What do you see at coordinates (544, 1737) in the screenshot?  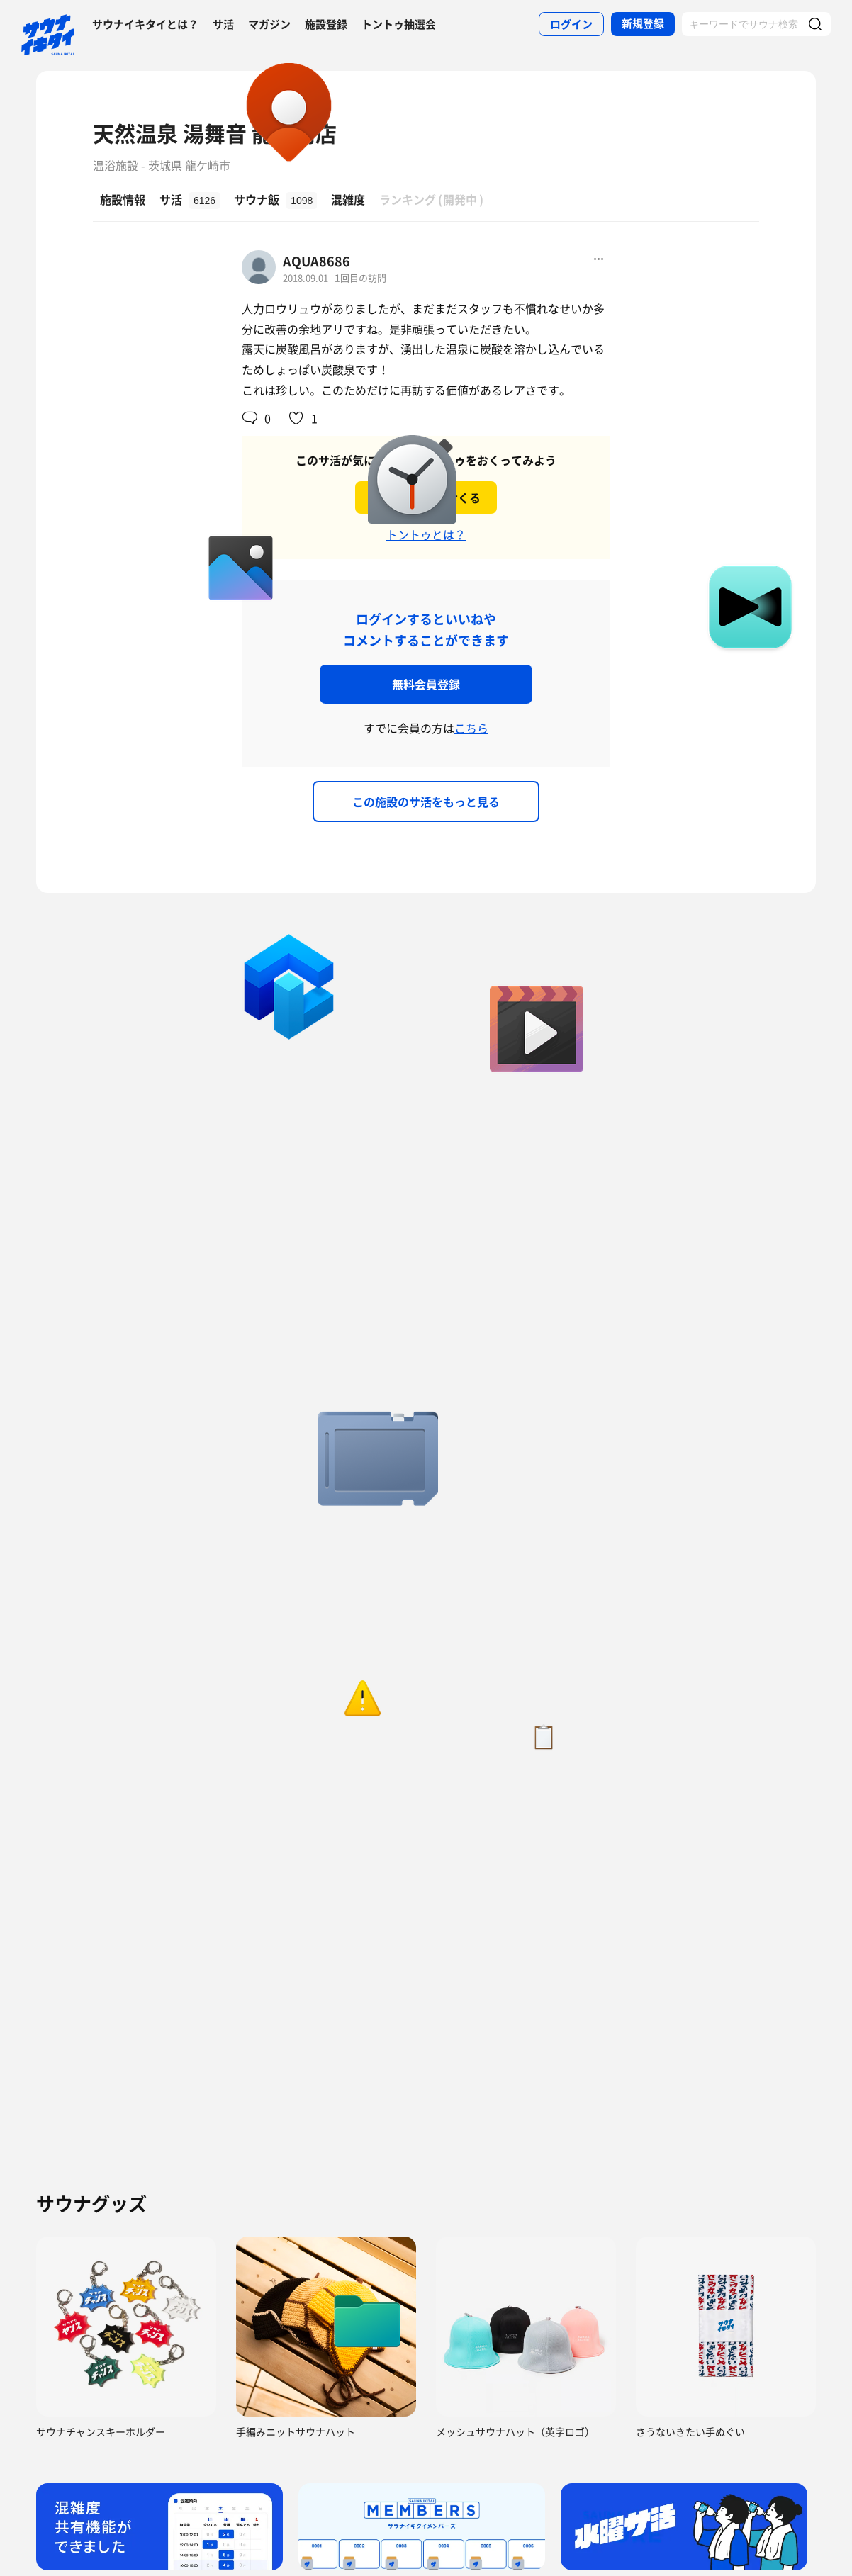 I see `access clipboard contents` at bounding box center [544, 1737].